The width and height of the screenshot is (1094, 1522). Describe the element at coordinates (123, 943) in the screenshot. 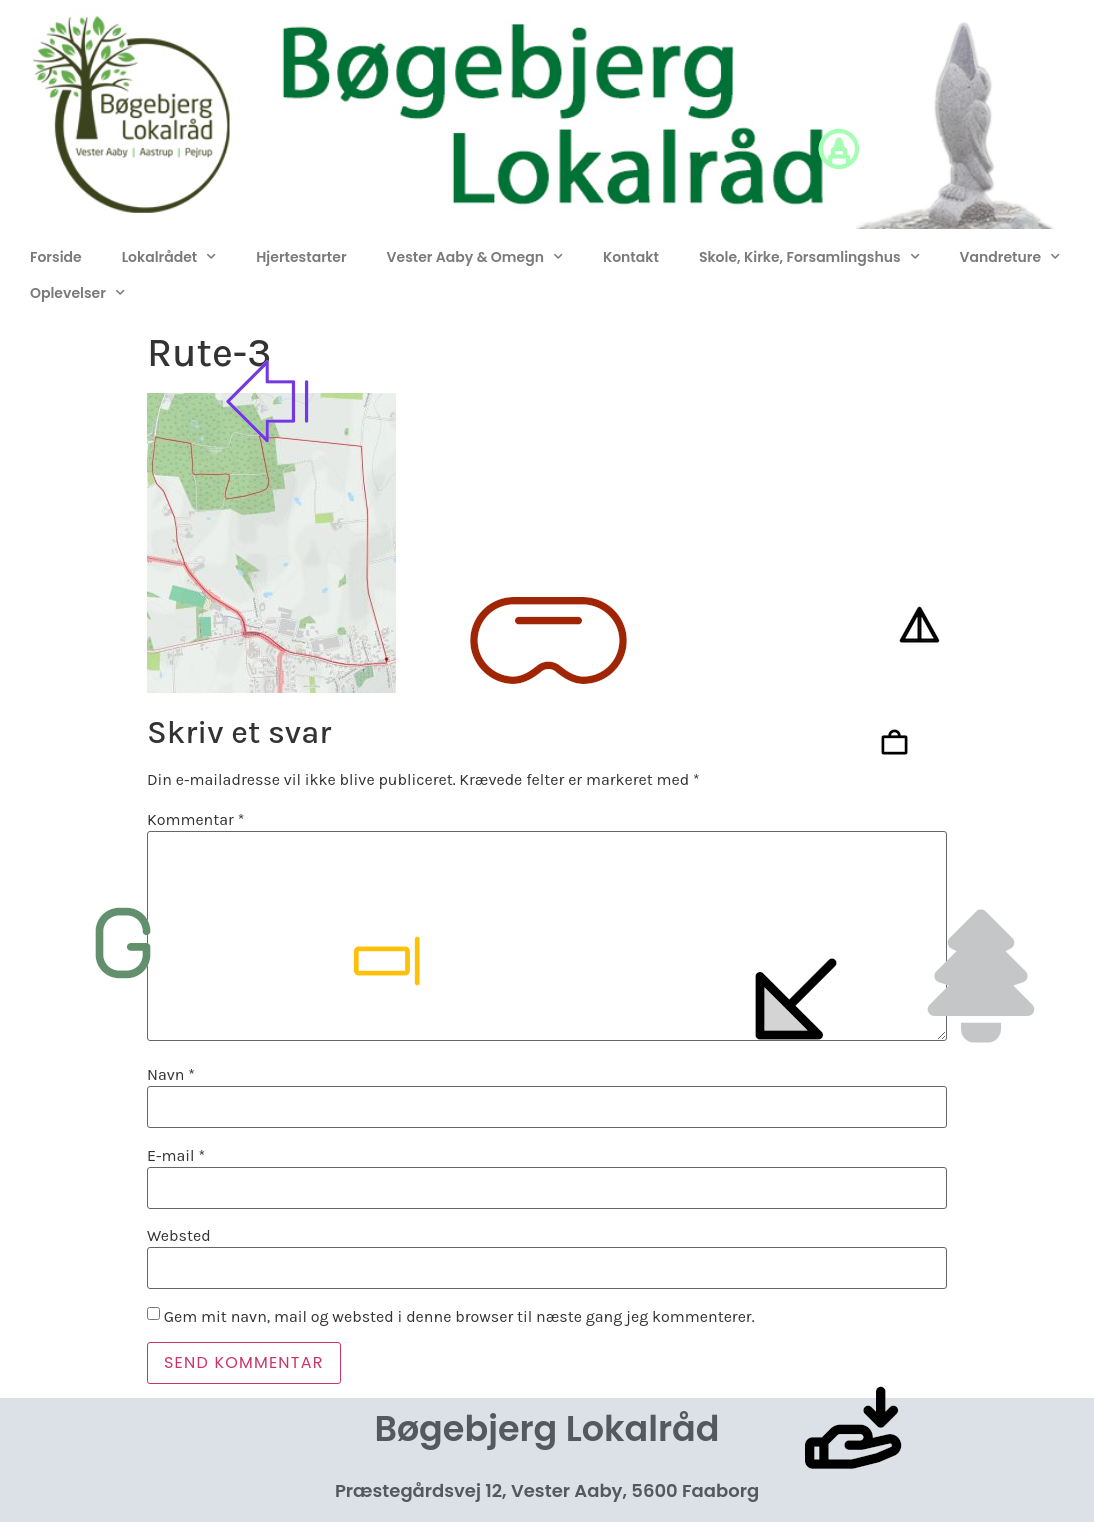

I see `represents the letter G in text or typography tools` at that location.